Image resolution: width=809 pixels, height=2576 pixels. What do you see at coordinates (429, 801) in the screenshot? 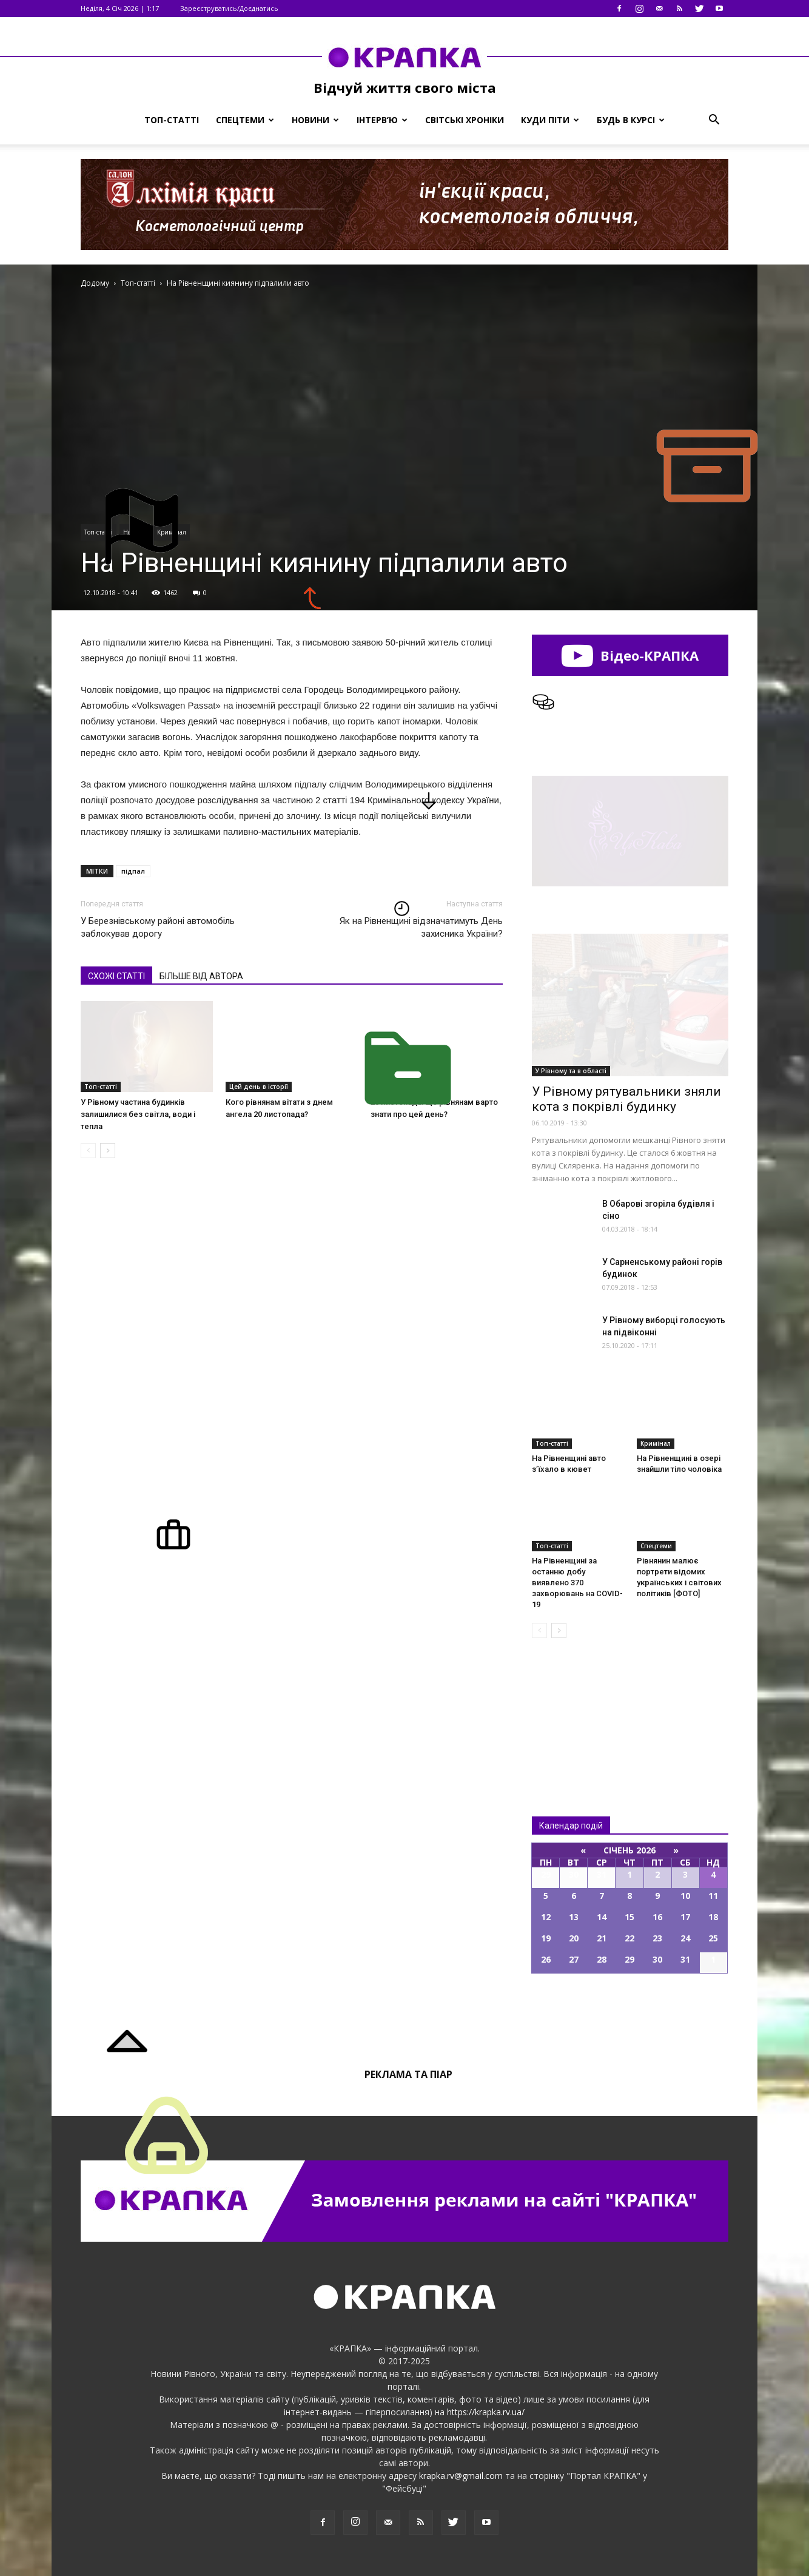
I see `download a file or content` at bounding box center [429, 801].